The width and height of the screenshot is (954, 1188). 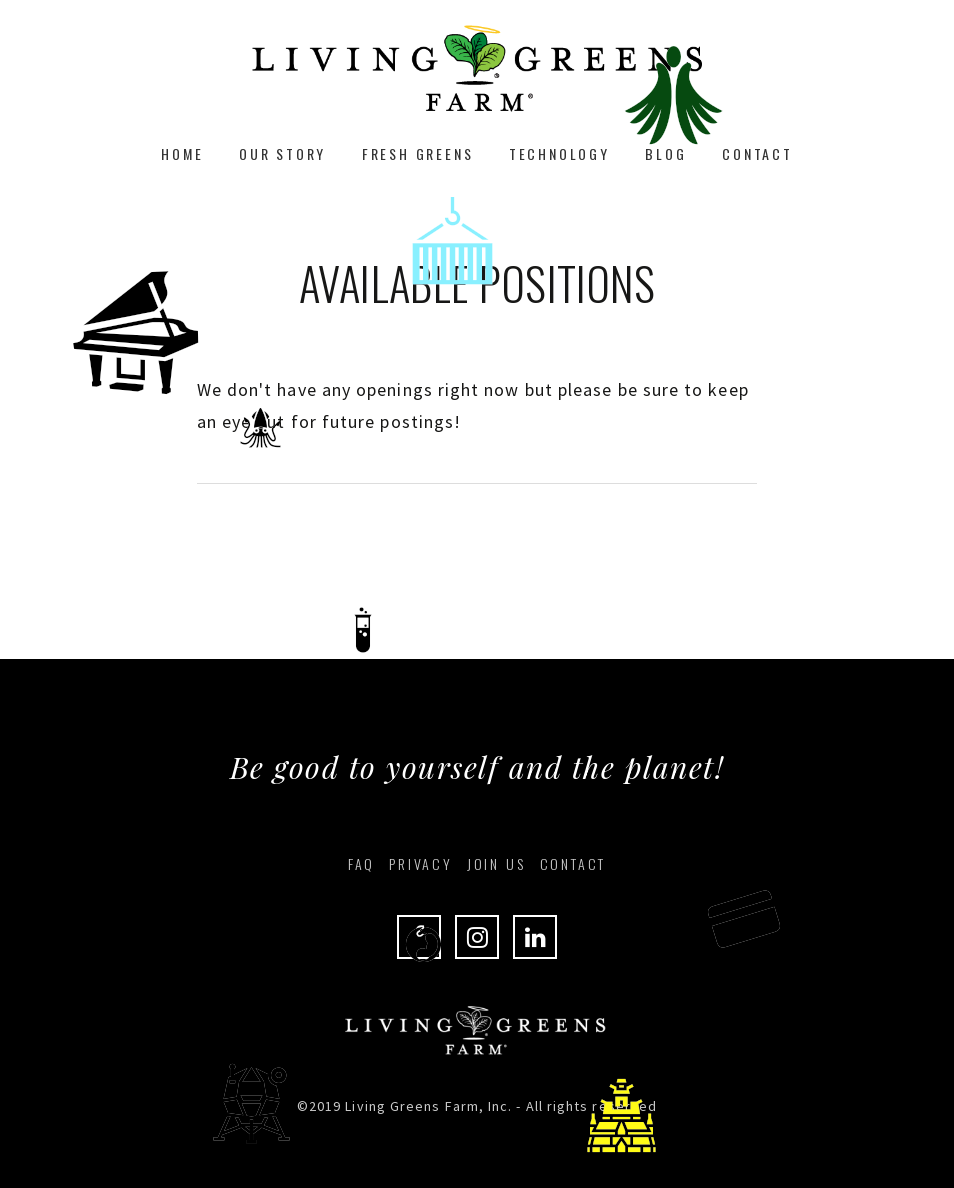 I want to click on indicates pregnancy or fetal development stage, so click(x=423, y=944).